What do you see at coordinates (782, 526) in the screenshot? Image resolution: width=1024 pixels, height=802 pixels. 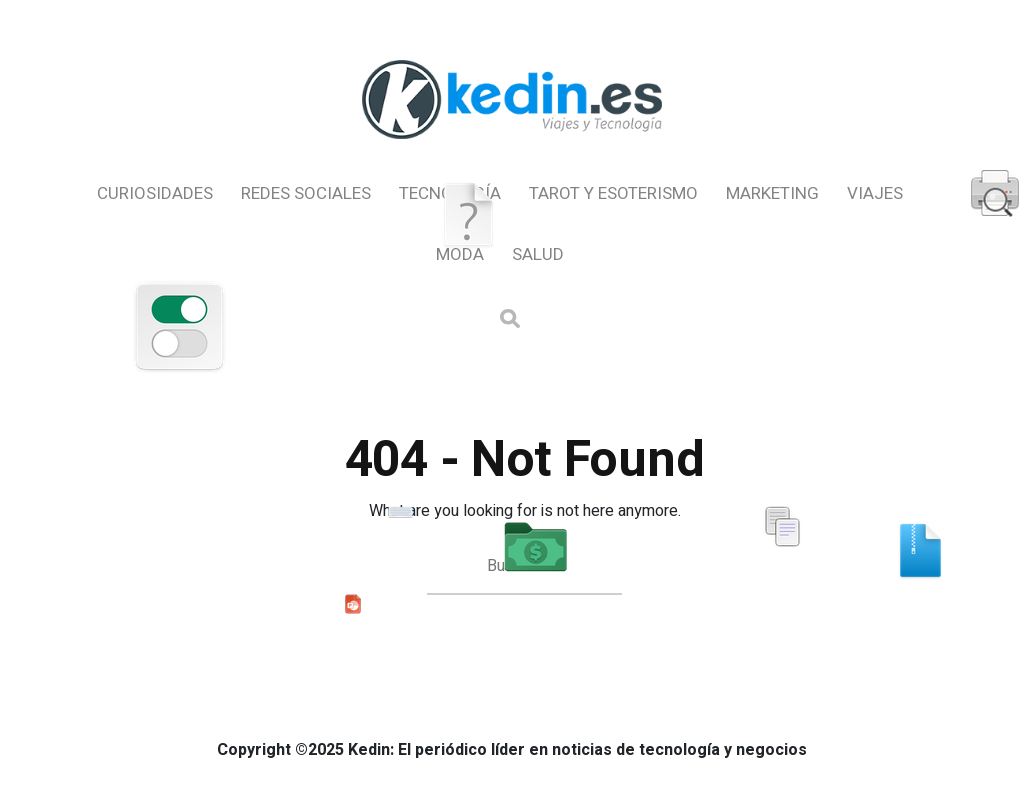 I see `copy selected content to clipboard` at bounding box center [782, 526].